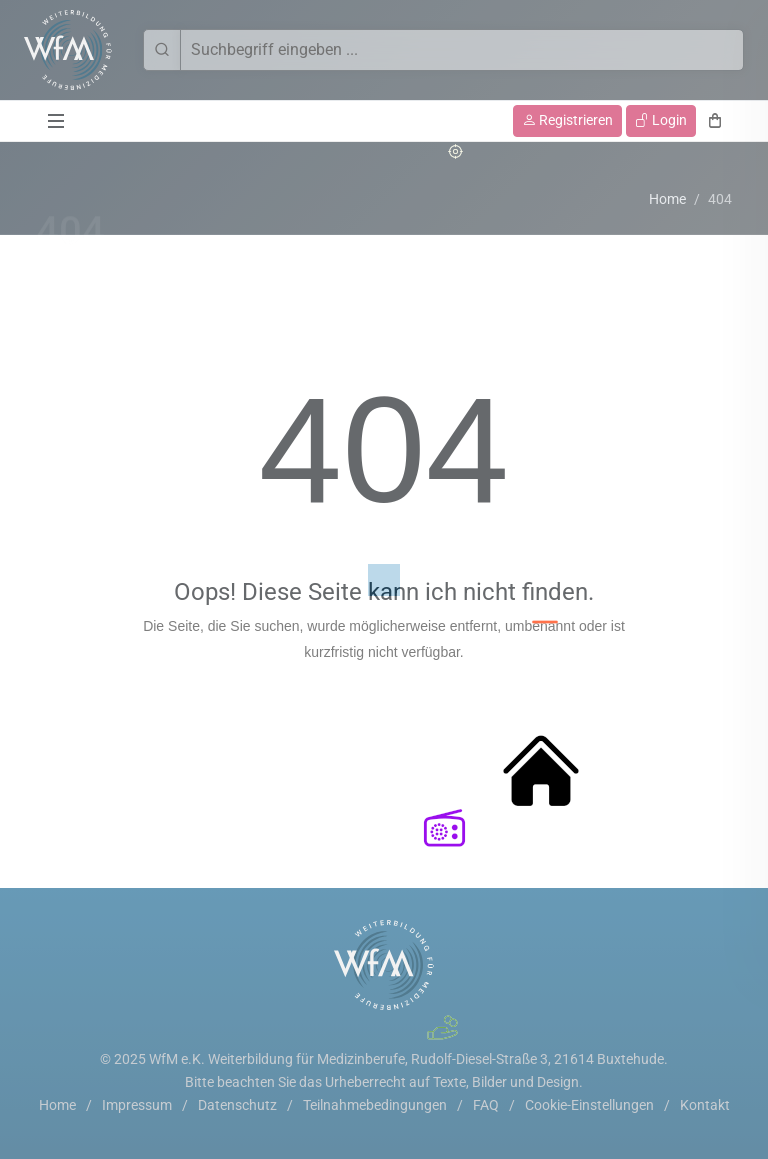 The height and width of the screenshot is (1159, 768). What do you see at coordinates (443, 1028) in the screenshot?
I see `make a payment or donation` at bounding box center [443, 1028].